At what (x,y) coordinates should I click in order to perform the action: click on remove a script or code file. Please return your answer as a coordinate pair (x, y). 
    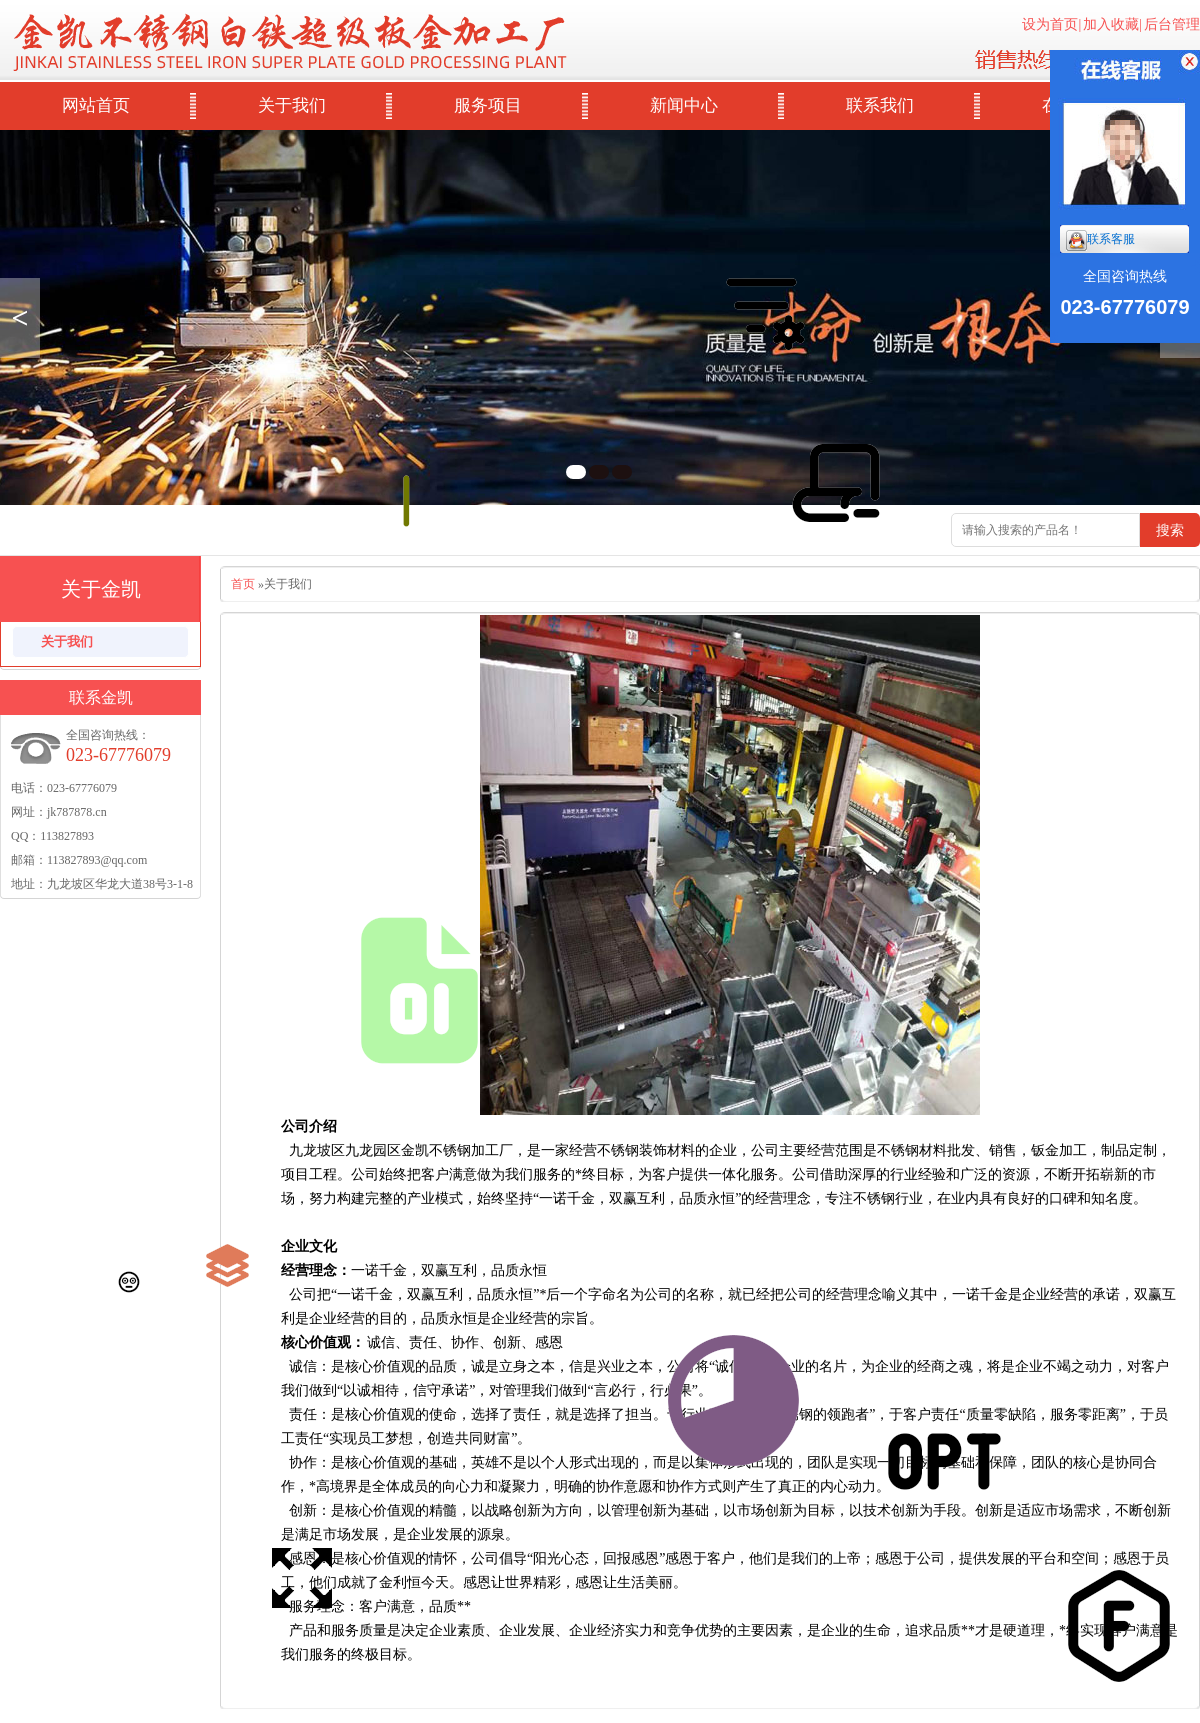
    Looking at the image, I should click on (836, 483).